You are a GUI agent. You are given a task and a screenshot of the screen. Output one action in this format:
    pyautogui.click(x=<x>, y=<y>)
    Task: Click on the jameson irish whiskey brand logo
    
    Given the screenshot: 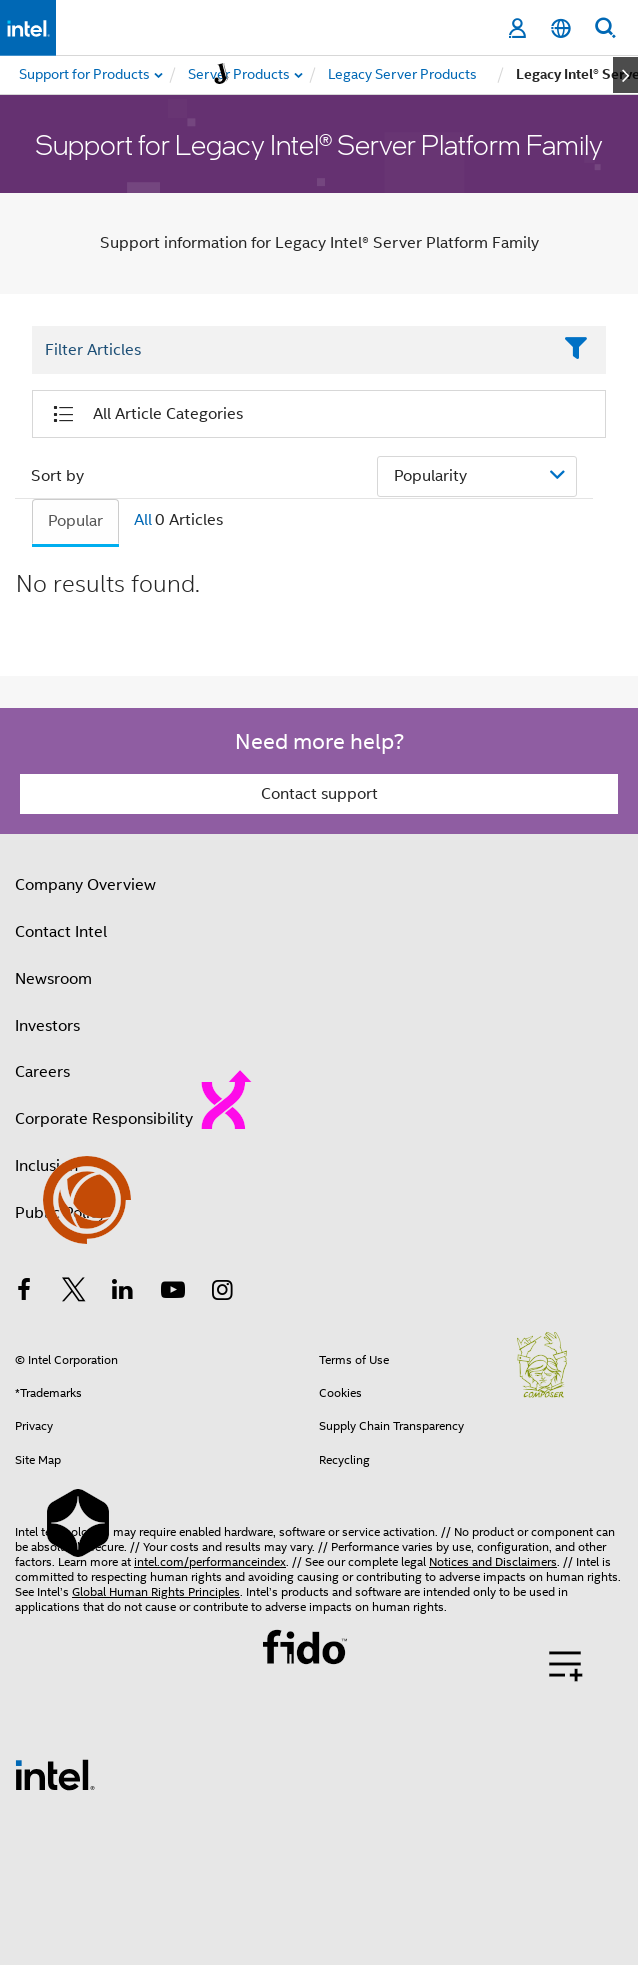 What is the action you would take?
    pyautogui.click(x=221, y=73)
    